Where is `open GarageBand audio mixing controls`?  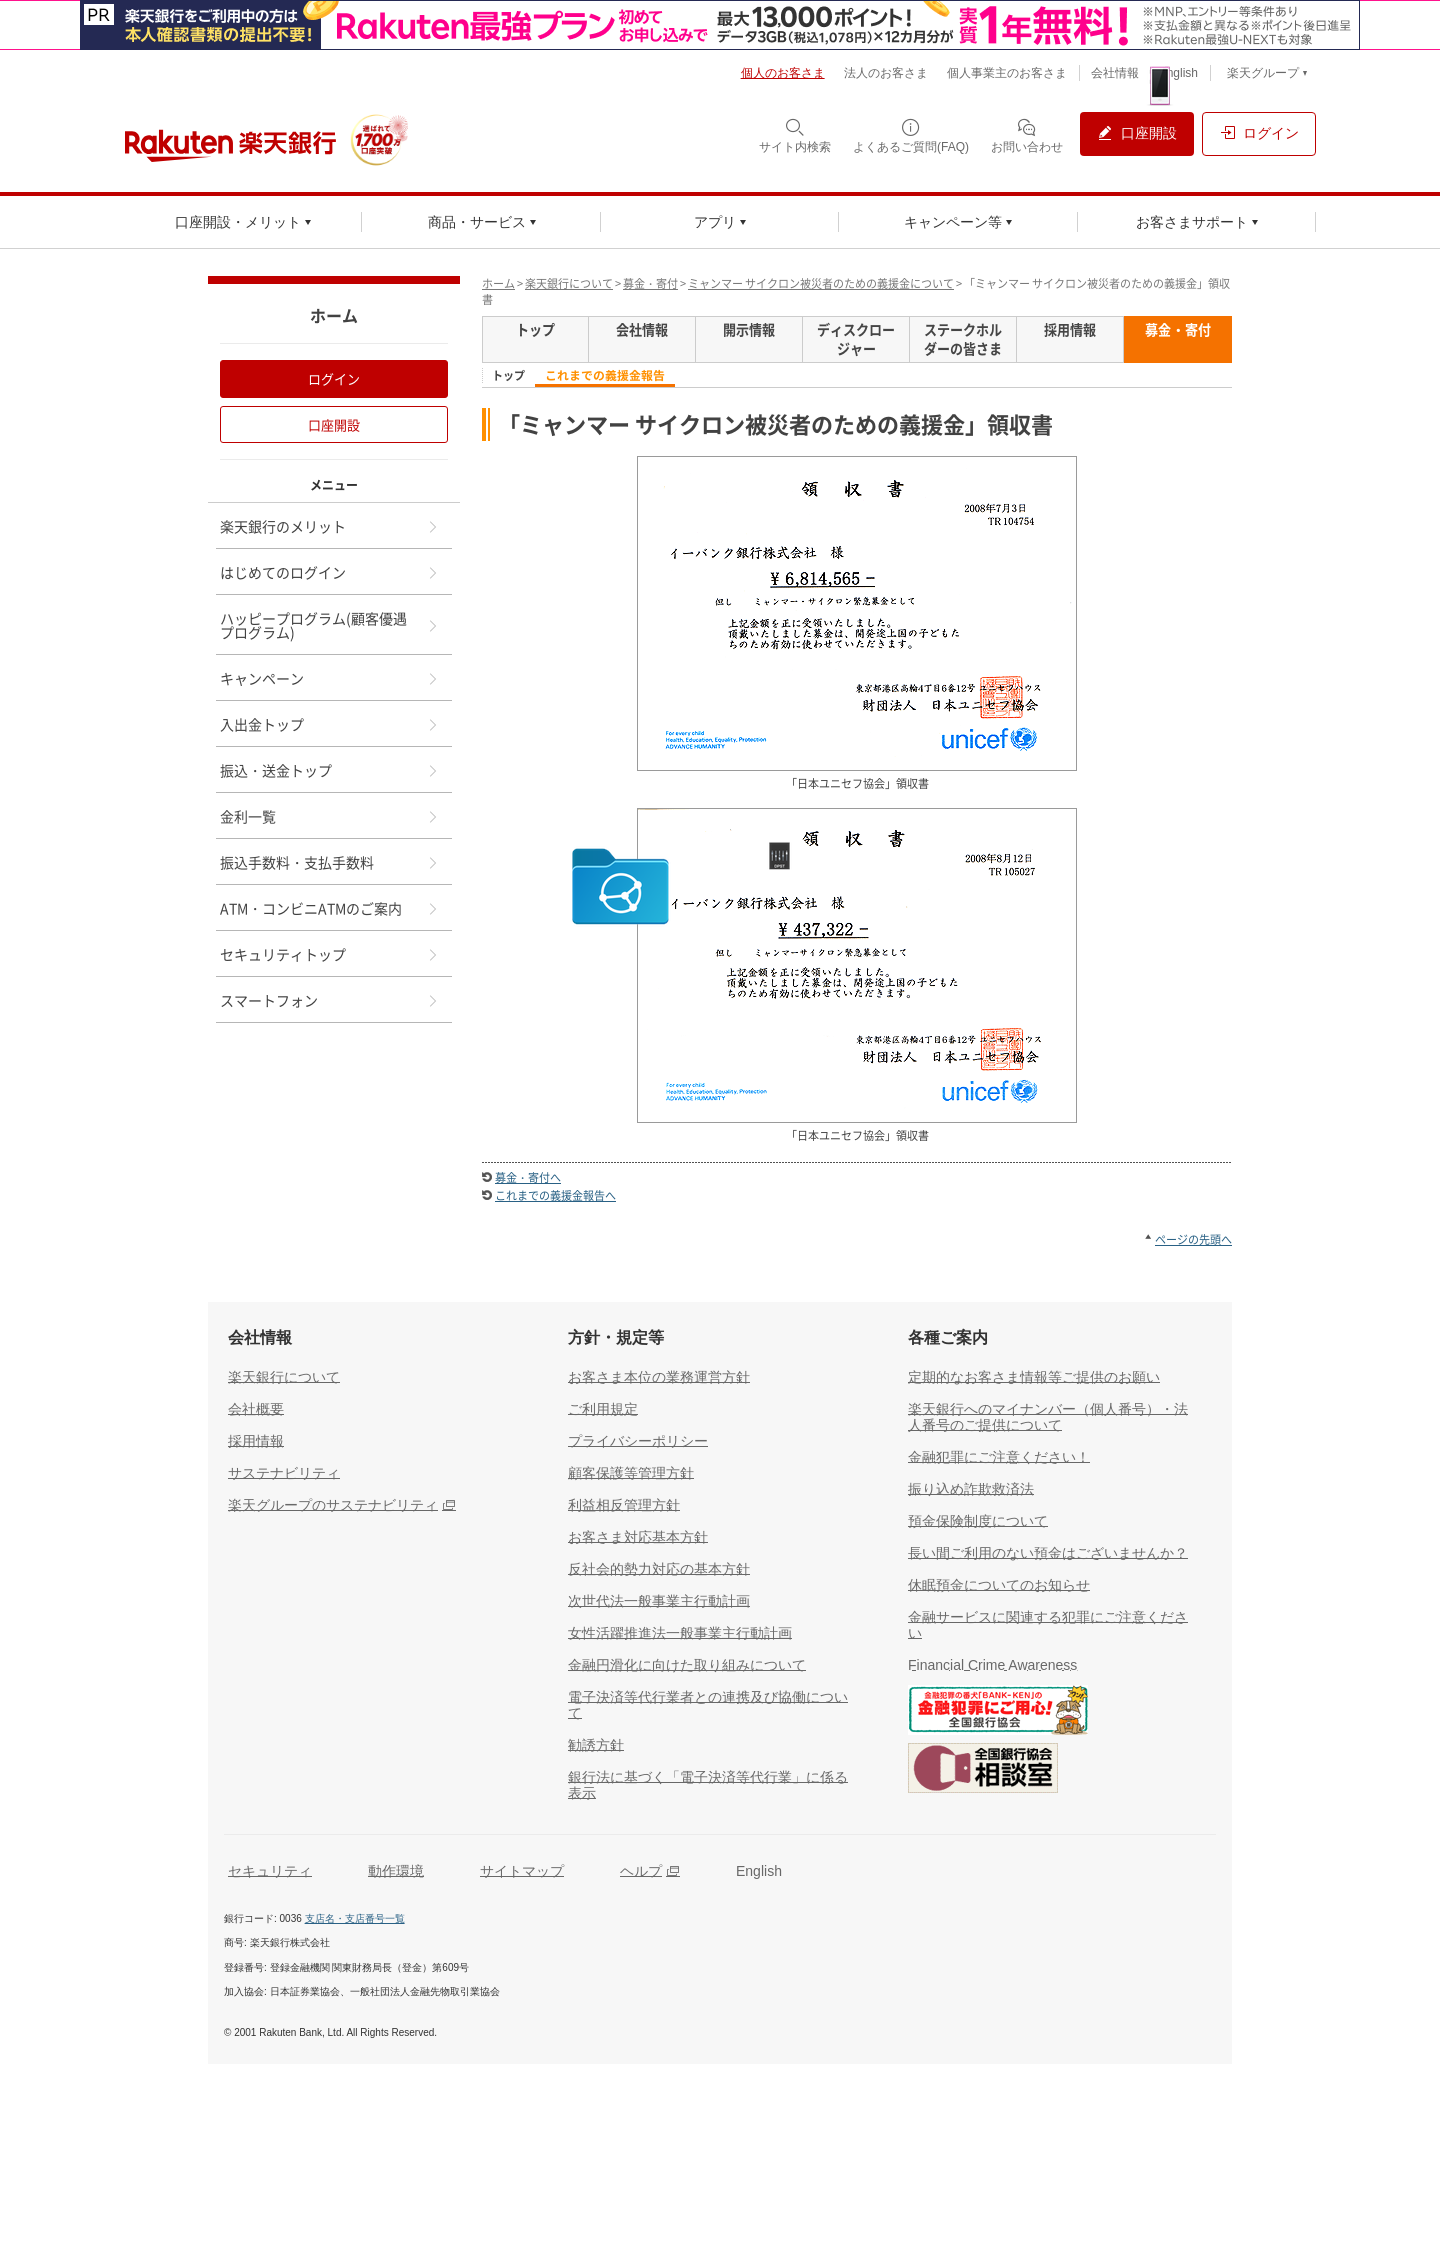
open GarageBand audio mixing controls is located at coordinates (779, 856).